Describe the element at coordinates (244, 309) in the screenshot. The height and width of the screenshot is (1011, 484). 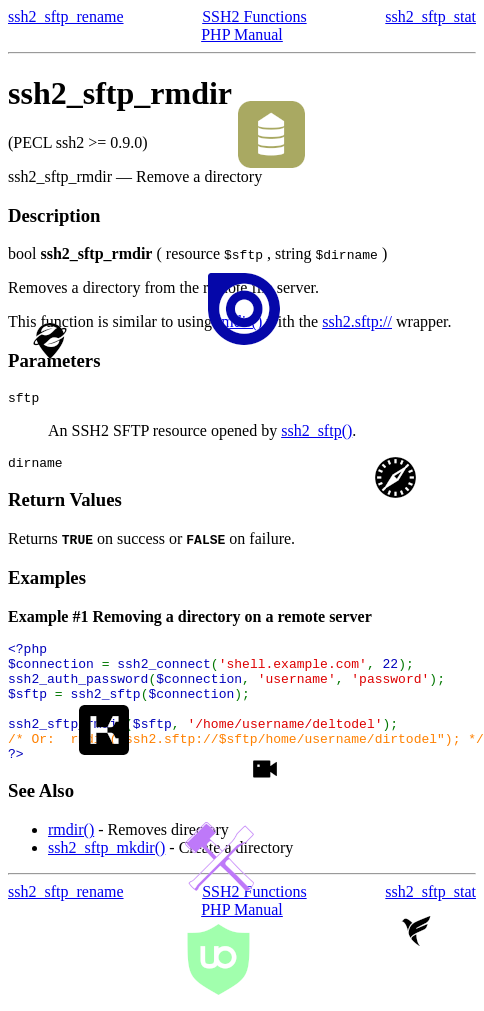
I see `open Issuu digital publishing platform` at that location.